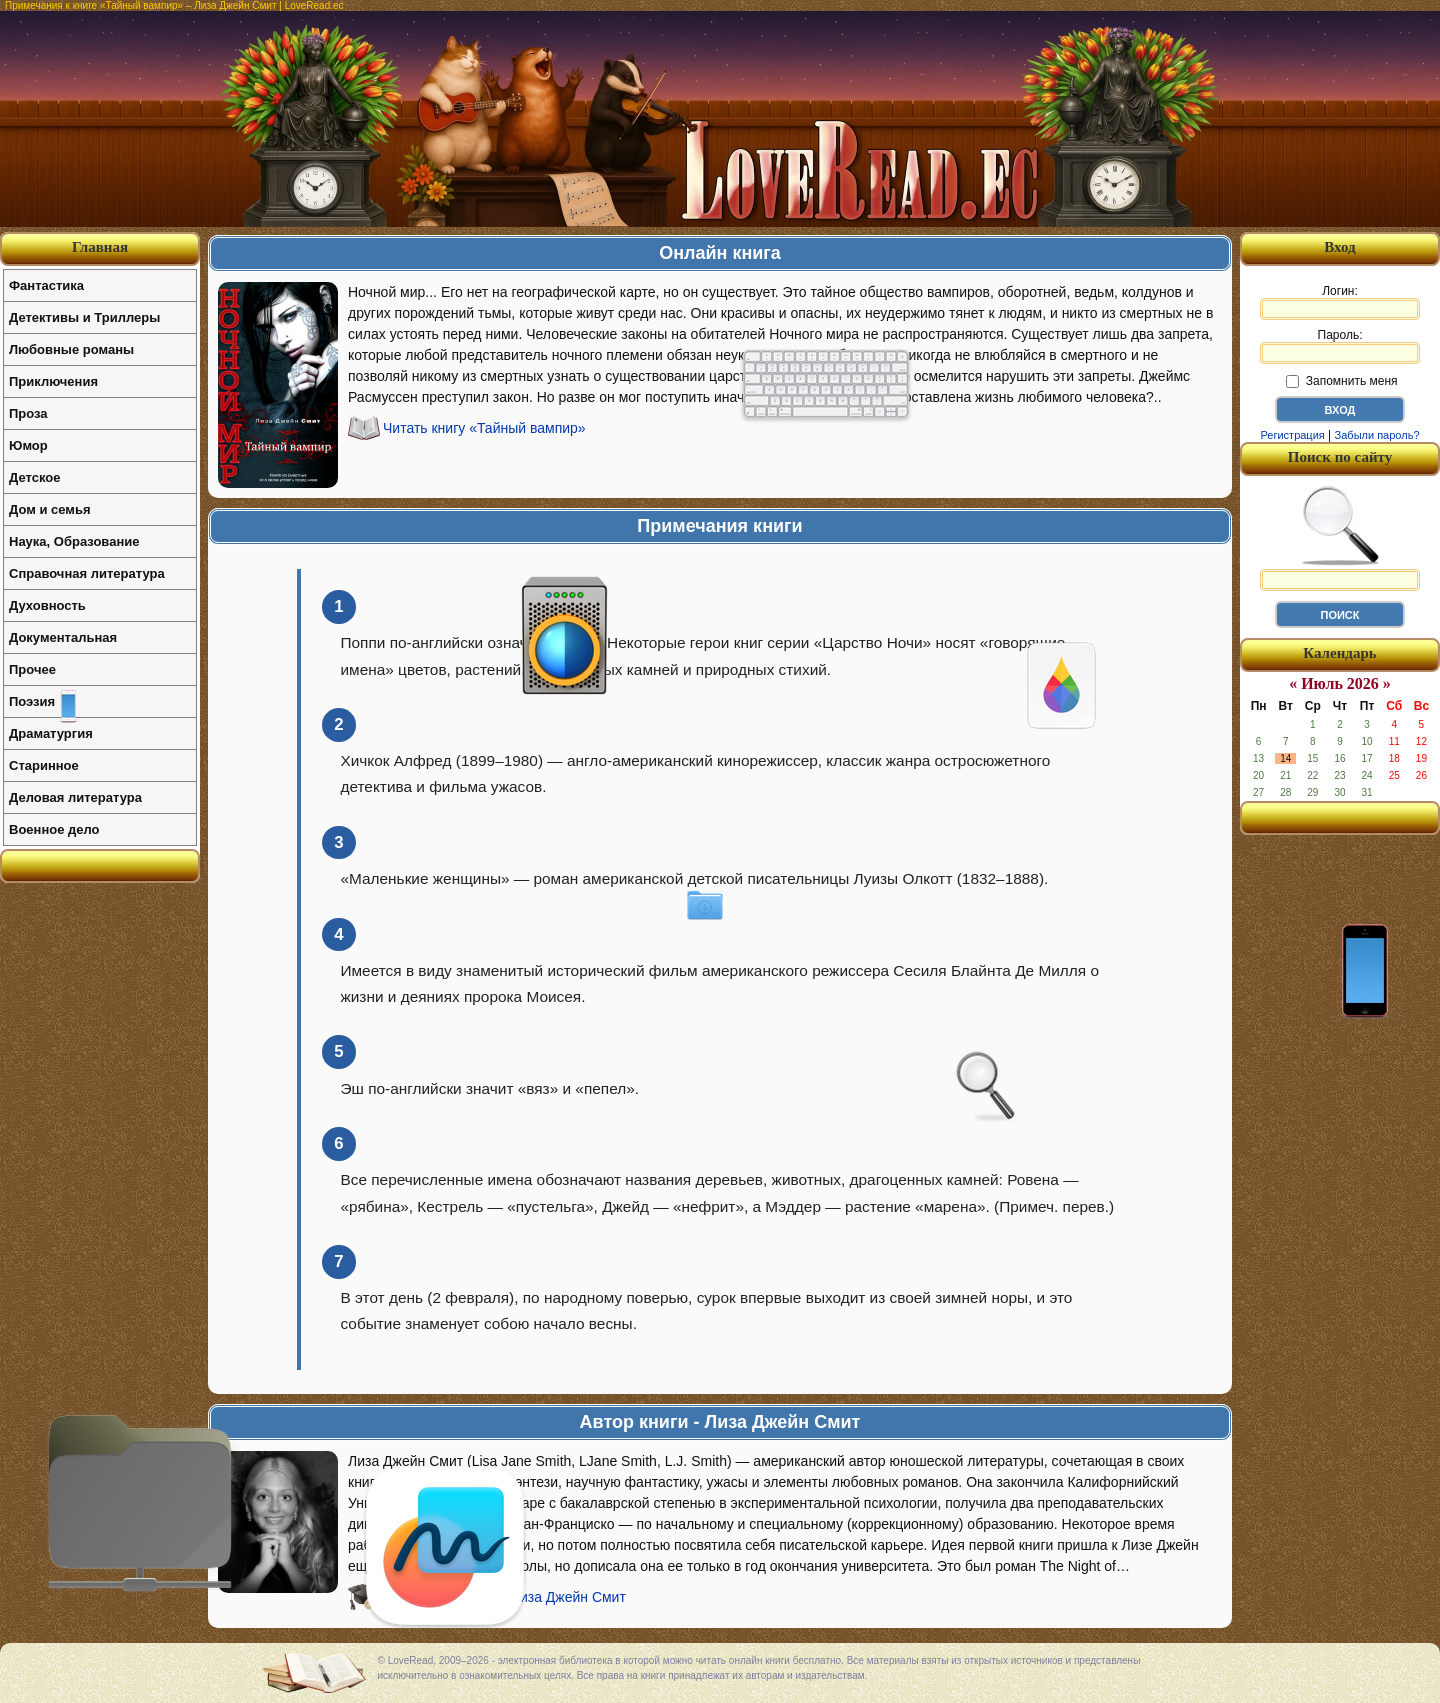 The width and height of the screenshot is (1440, 1703). I want to click on manage connected iPhone 5c device, so click(1365, 972).